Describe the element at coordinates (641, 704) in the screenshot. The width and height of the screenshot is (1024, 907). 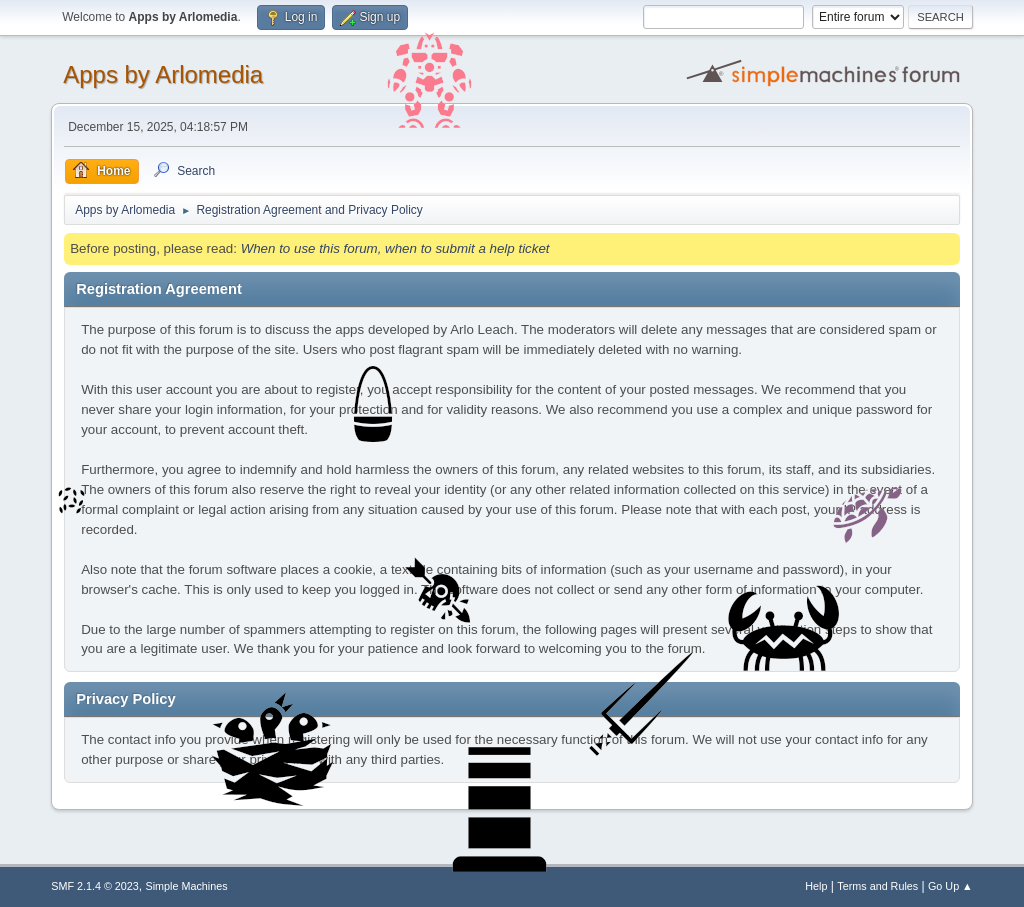
I see `select sai weapon in game inventory` at that location.